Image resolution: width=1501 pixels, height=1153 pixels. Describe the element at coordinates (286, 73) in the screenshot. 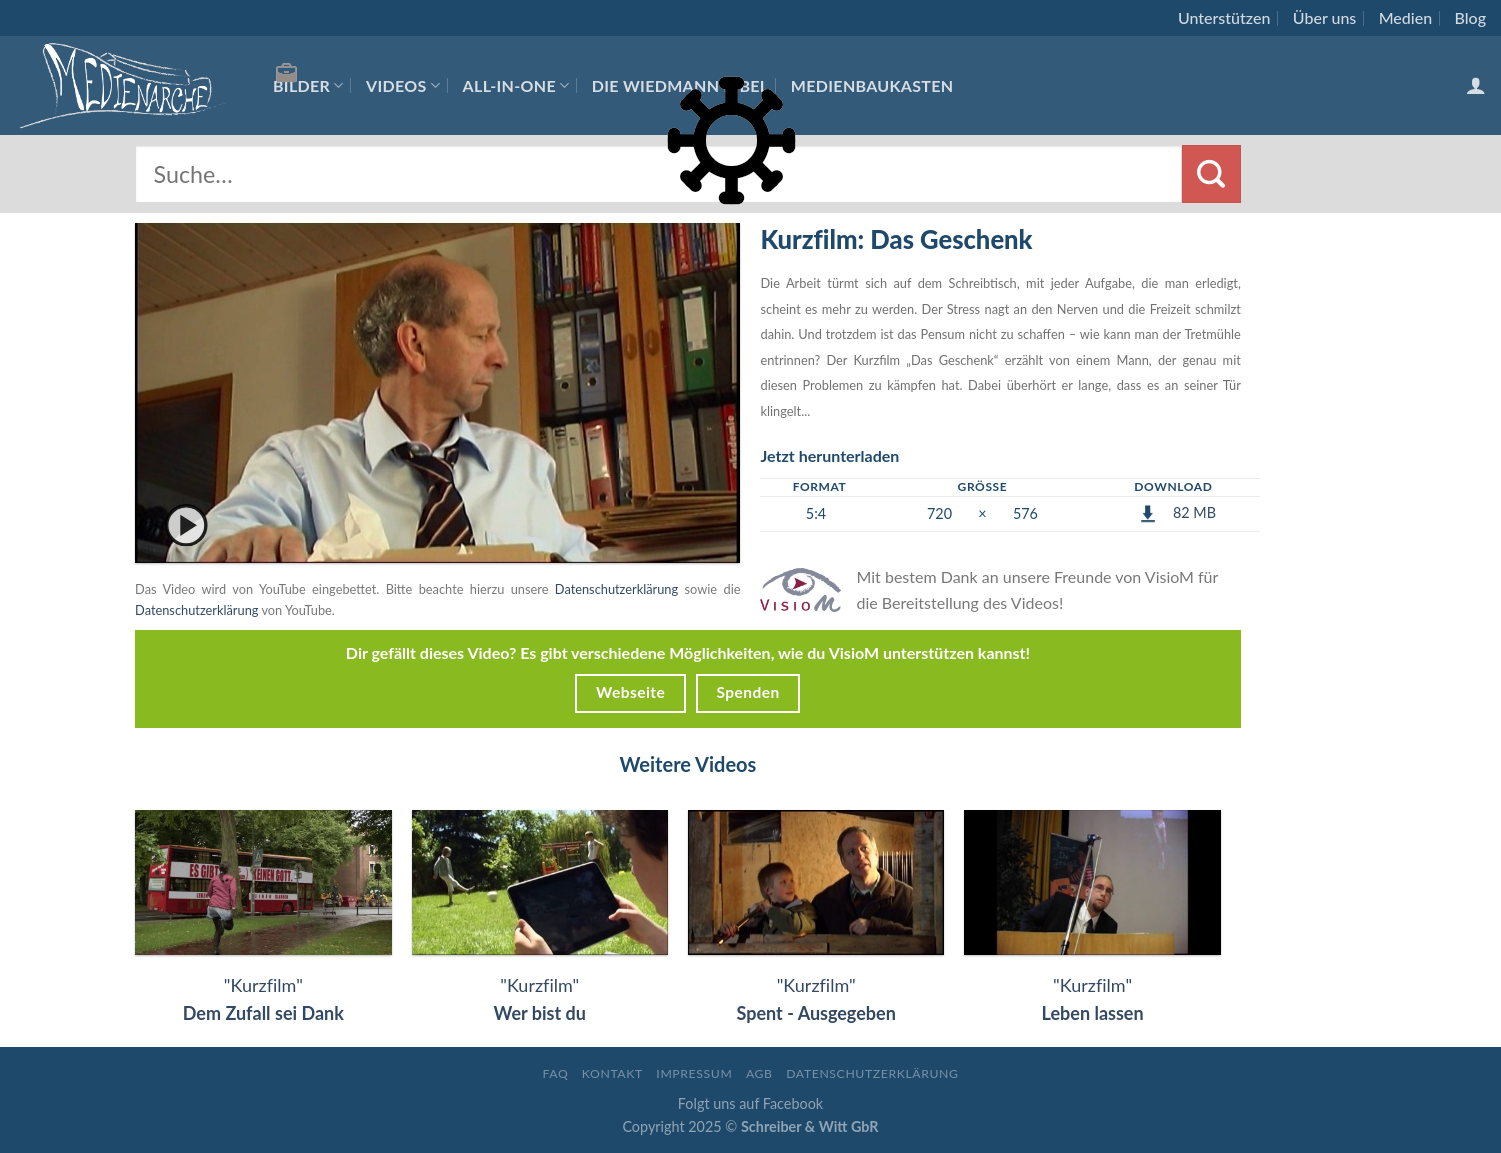

I see `access work or business-related content` at that location.